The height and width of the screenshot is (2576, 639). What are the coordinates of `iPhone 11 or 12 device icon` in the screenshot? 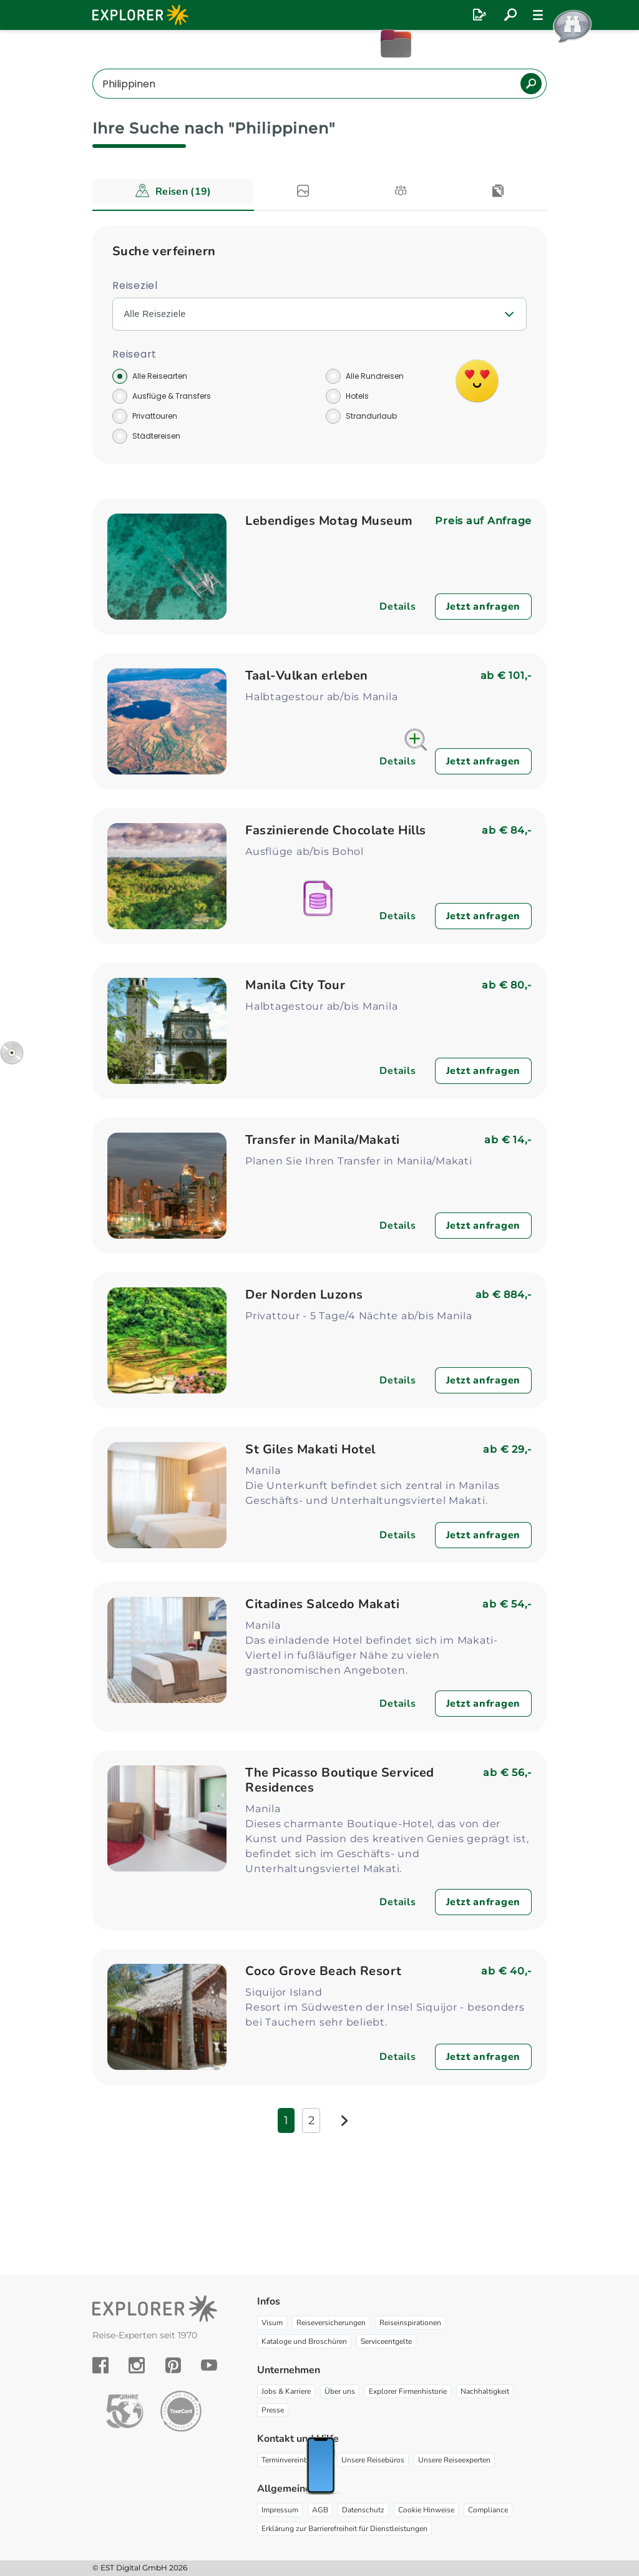 It's located at (321, 2466).